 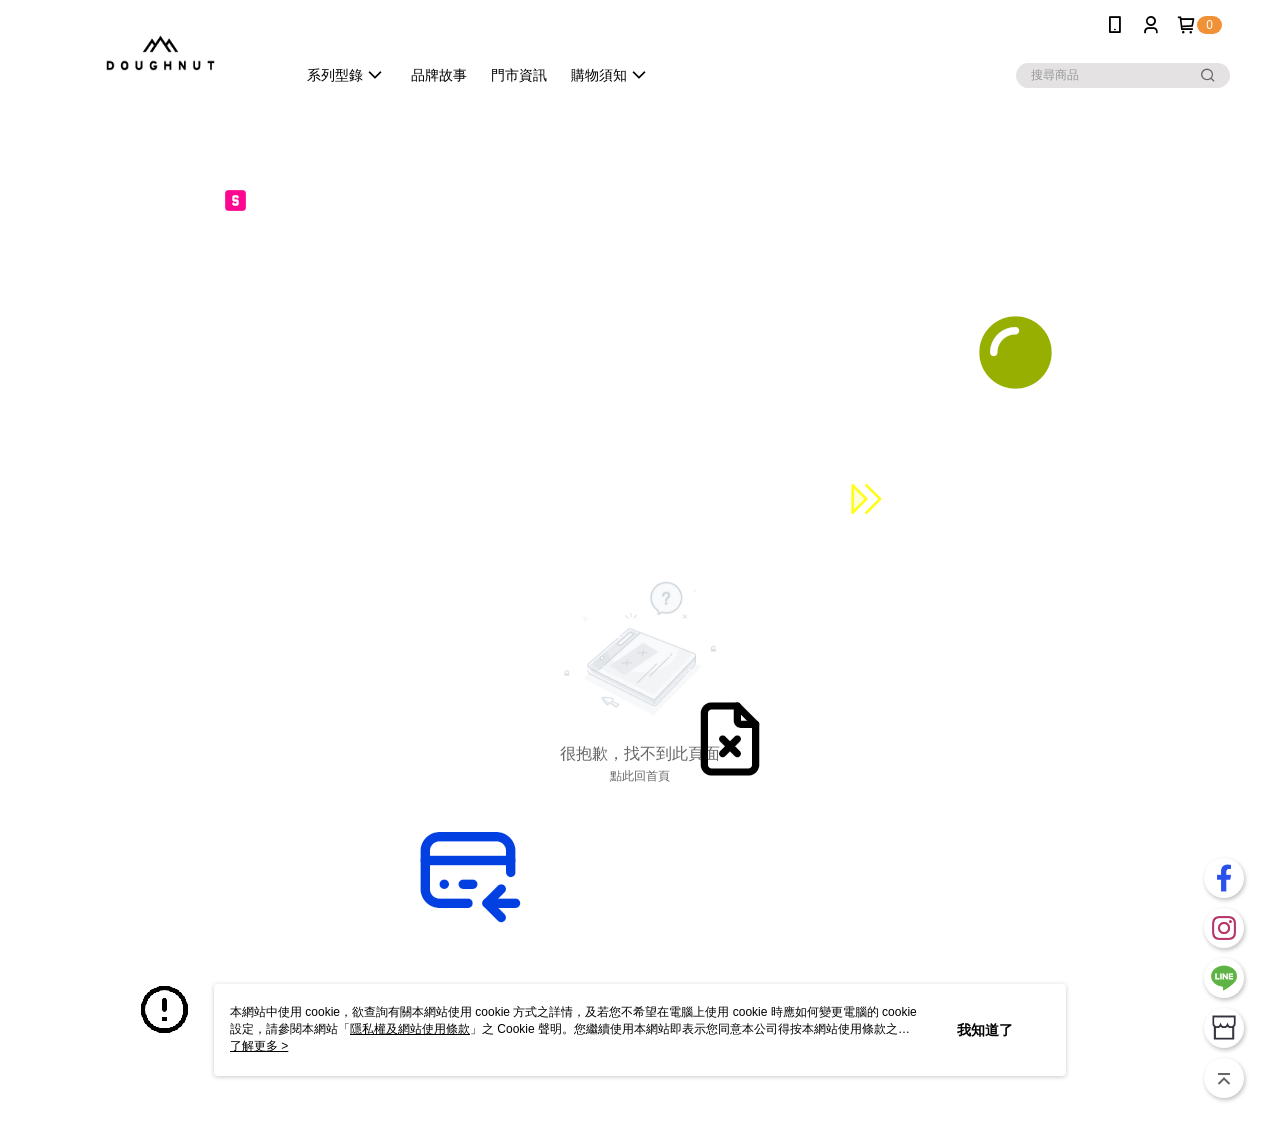 I want to click on indicates a section or item labeled "S", so click(x=235, y=200).